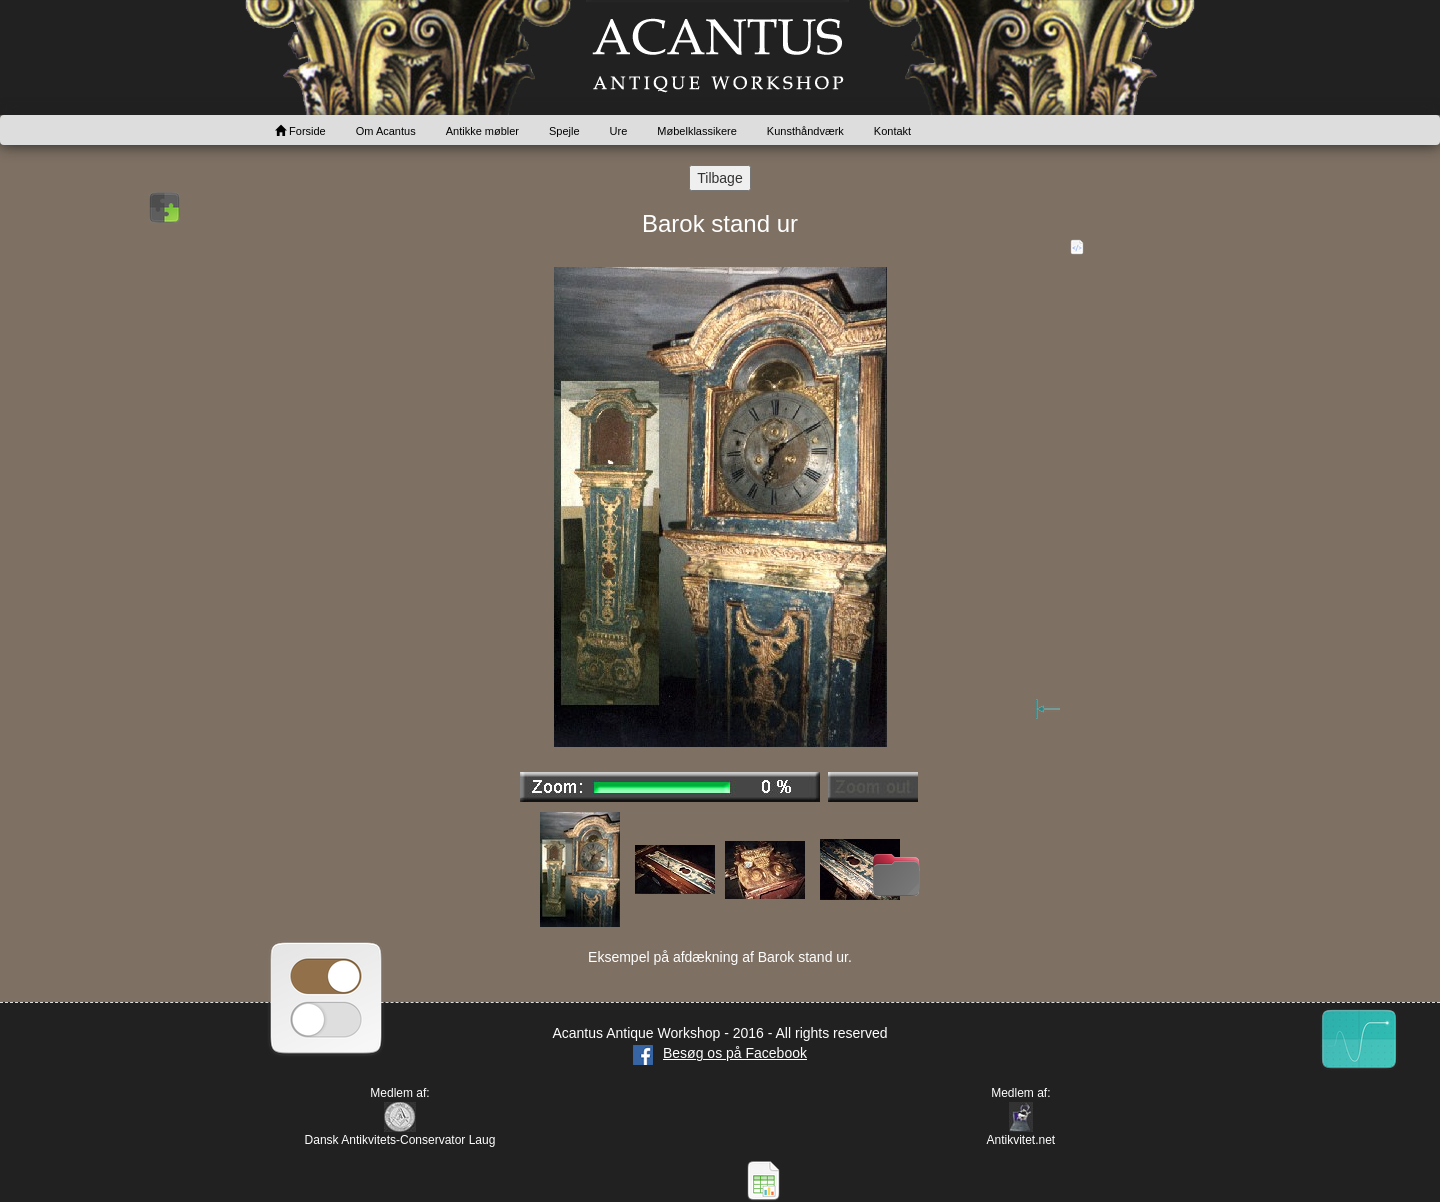 The width and height of the screenshot is (1440, 1202). Describe the element at coordinates (896, 875) in the screenshot. I see `open folder to view contents` at that location.